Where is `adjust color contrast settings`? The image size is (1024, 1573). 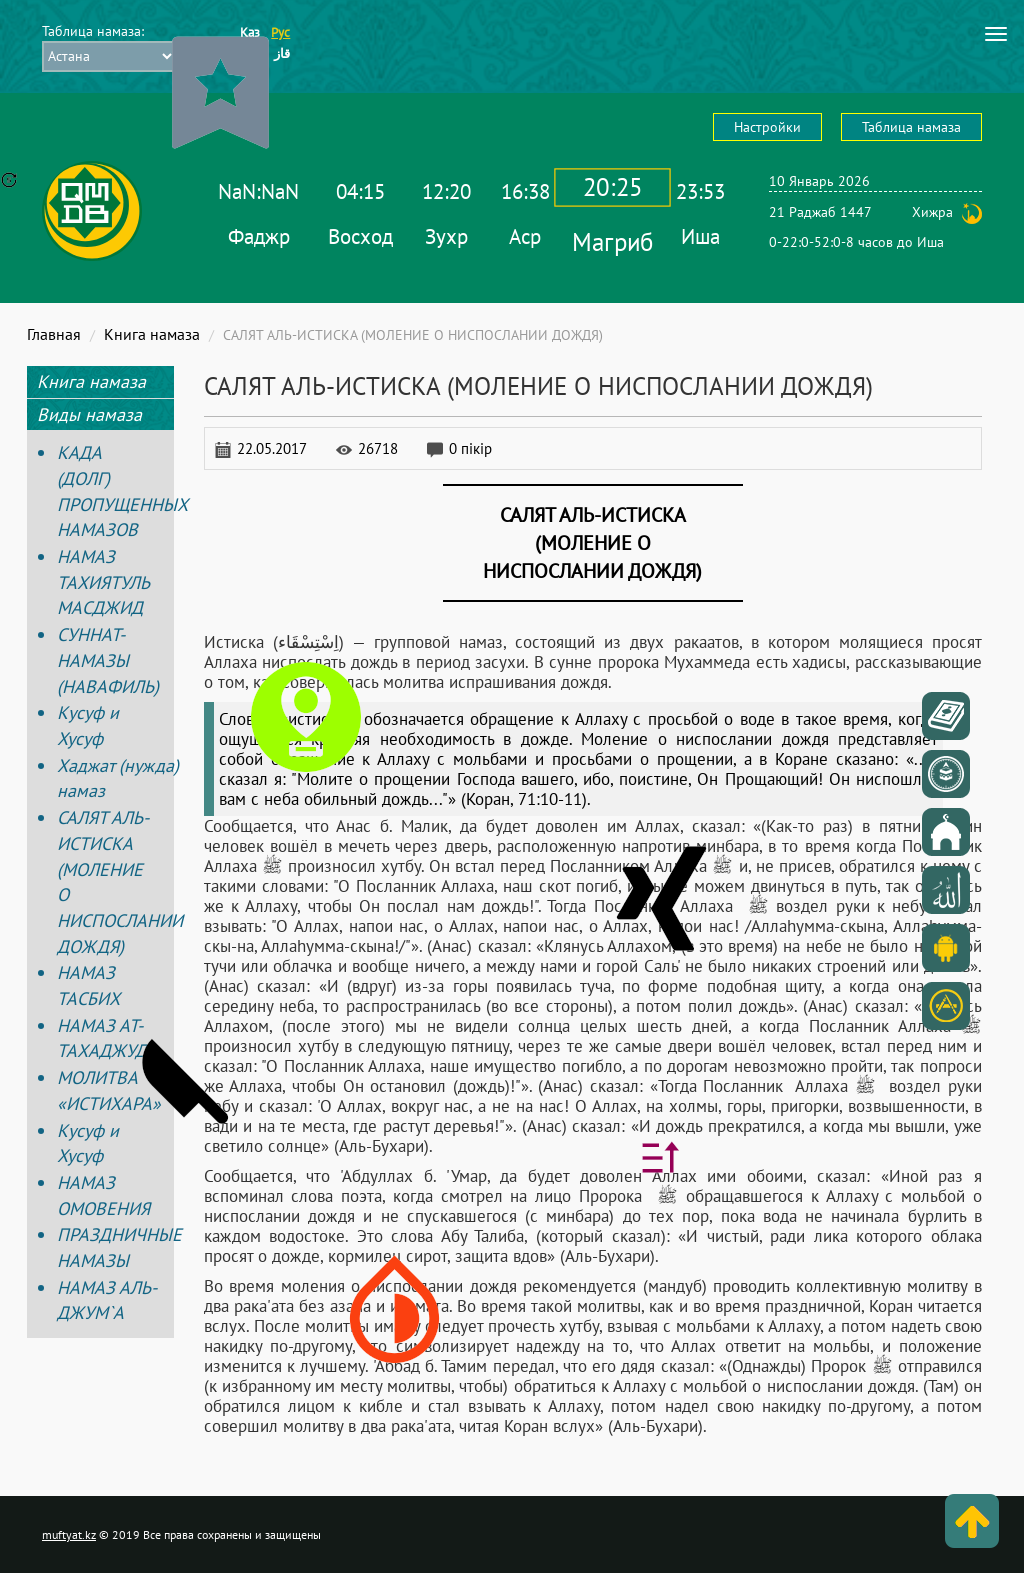 adjust color contrast settings is located at coordinates (394, 1313).